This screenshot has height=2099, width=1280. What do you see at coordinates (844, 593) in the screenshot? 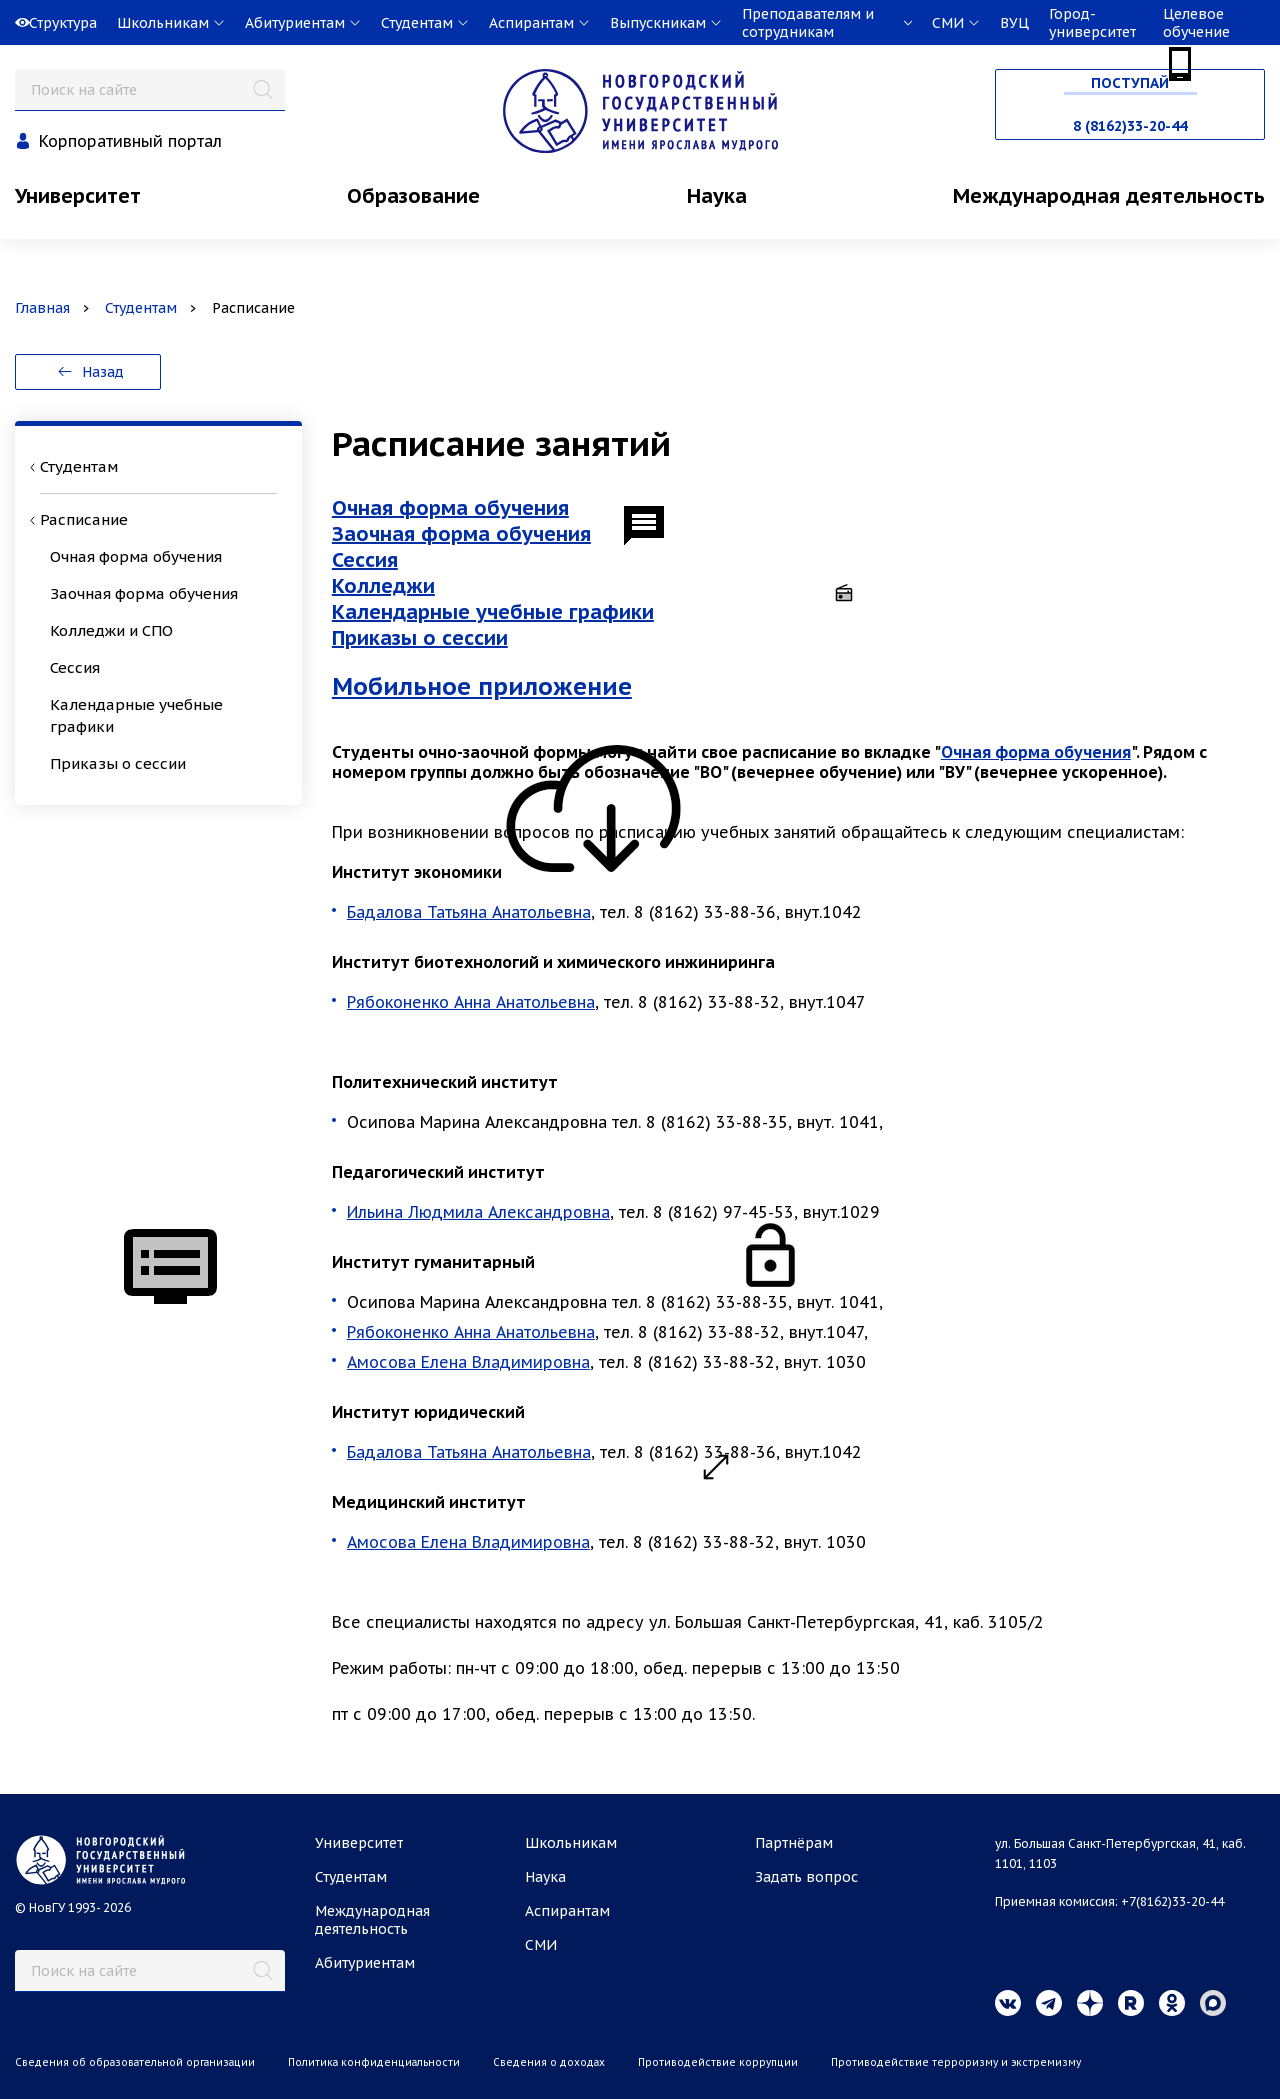
I see `access radio or audio streaming` at bounding box center [844, 593].